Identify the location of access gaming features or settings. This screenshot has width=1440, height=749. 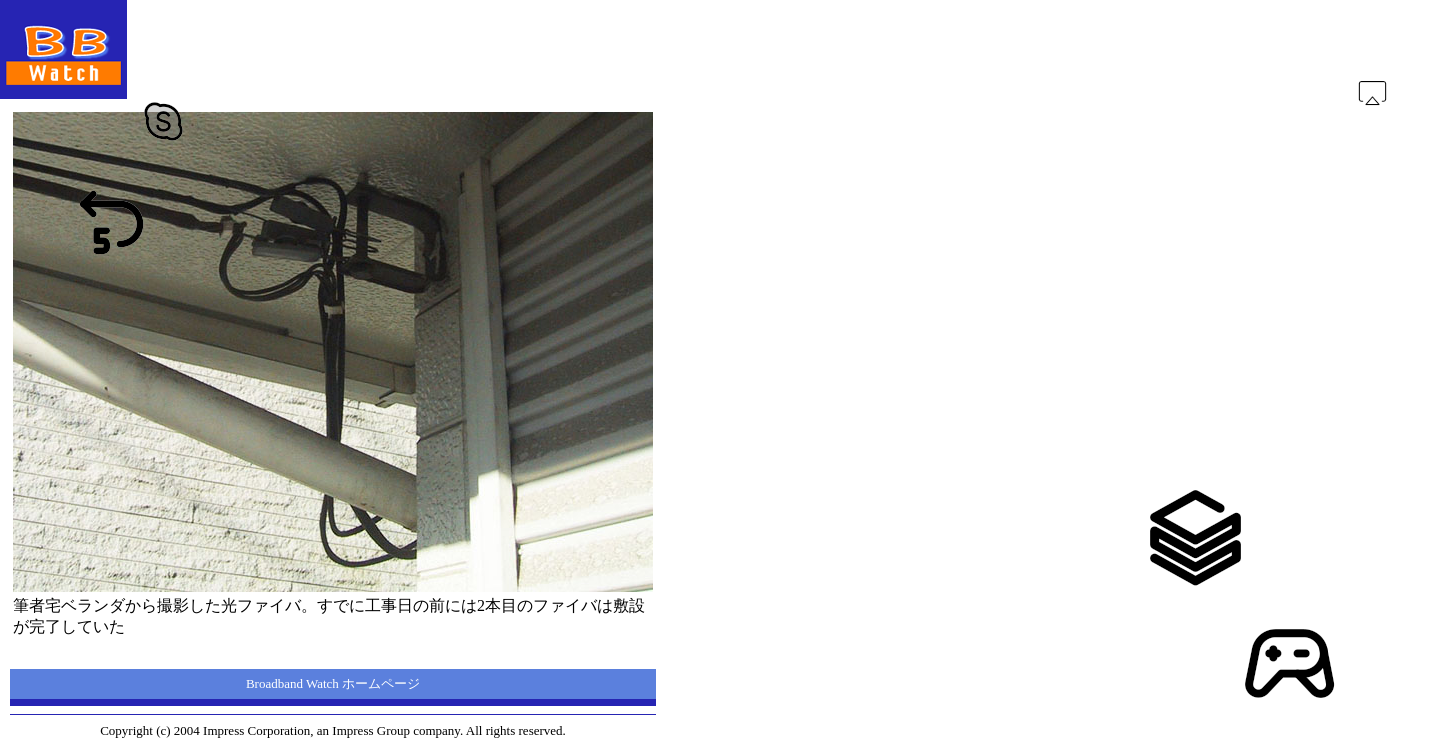
(1289, 661).